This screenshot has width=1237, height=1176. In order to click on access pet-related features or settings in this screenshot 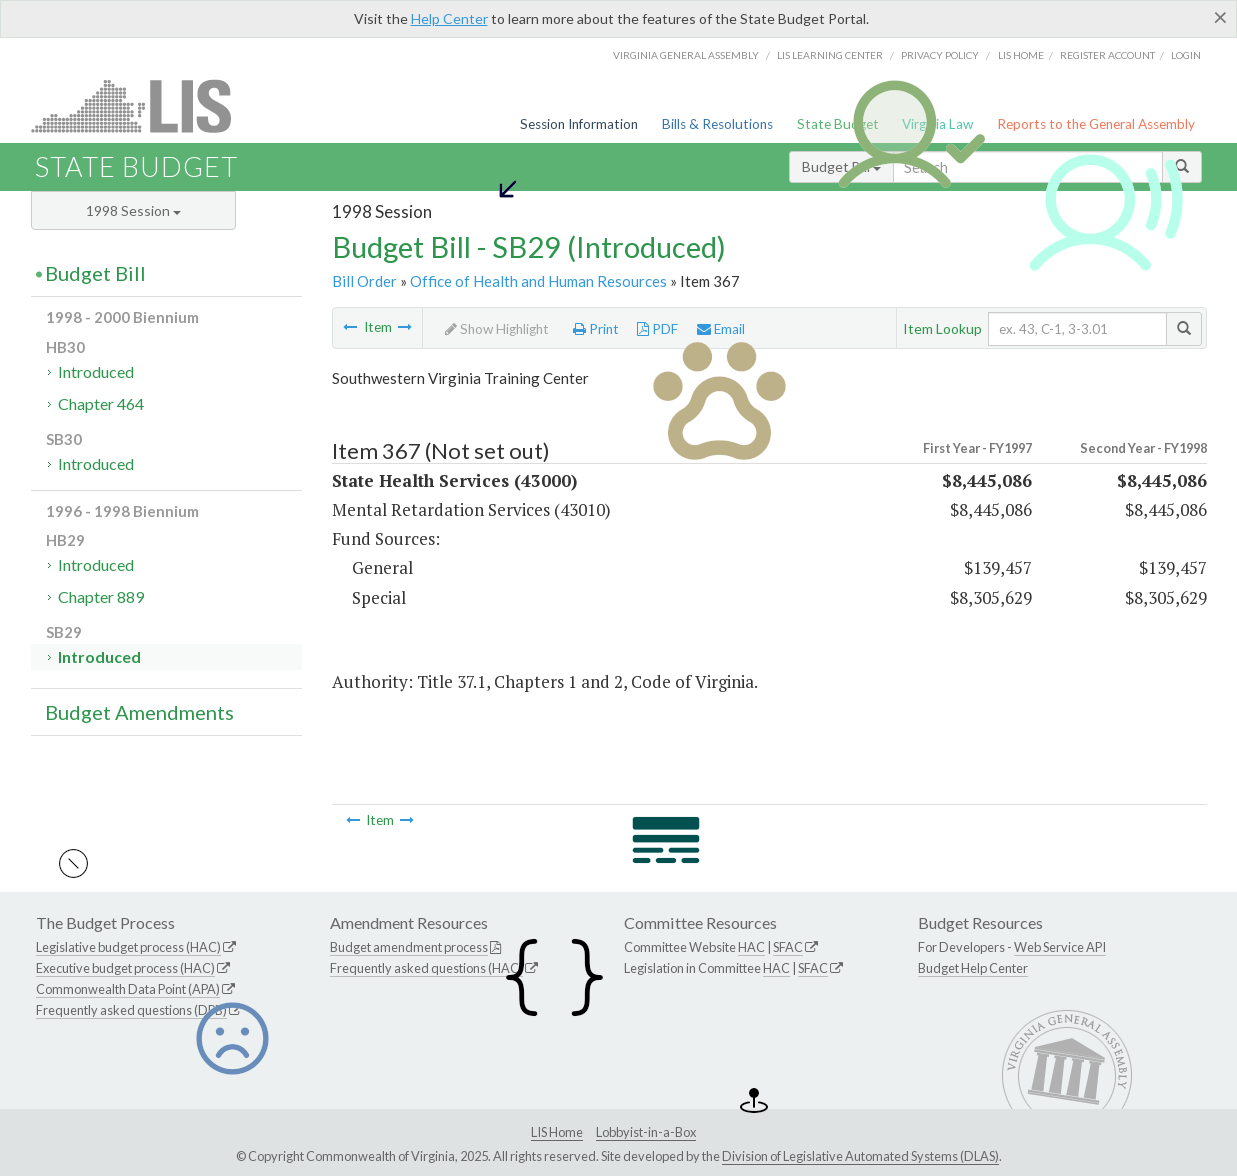, I will do `click(719, 398)`.